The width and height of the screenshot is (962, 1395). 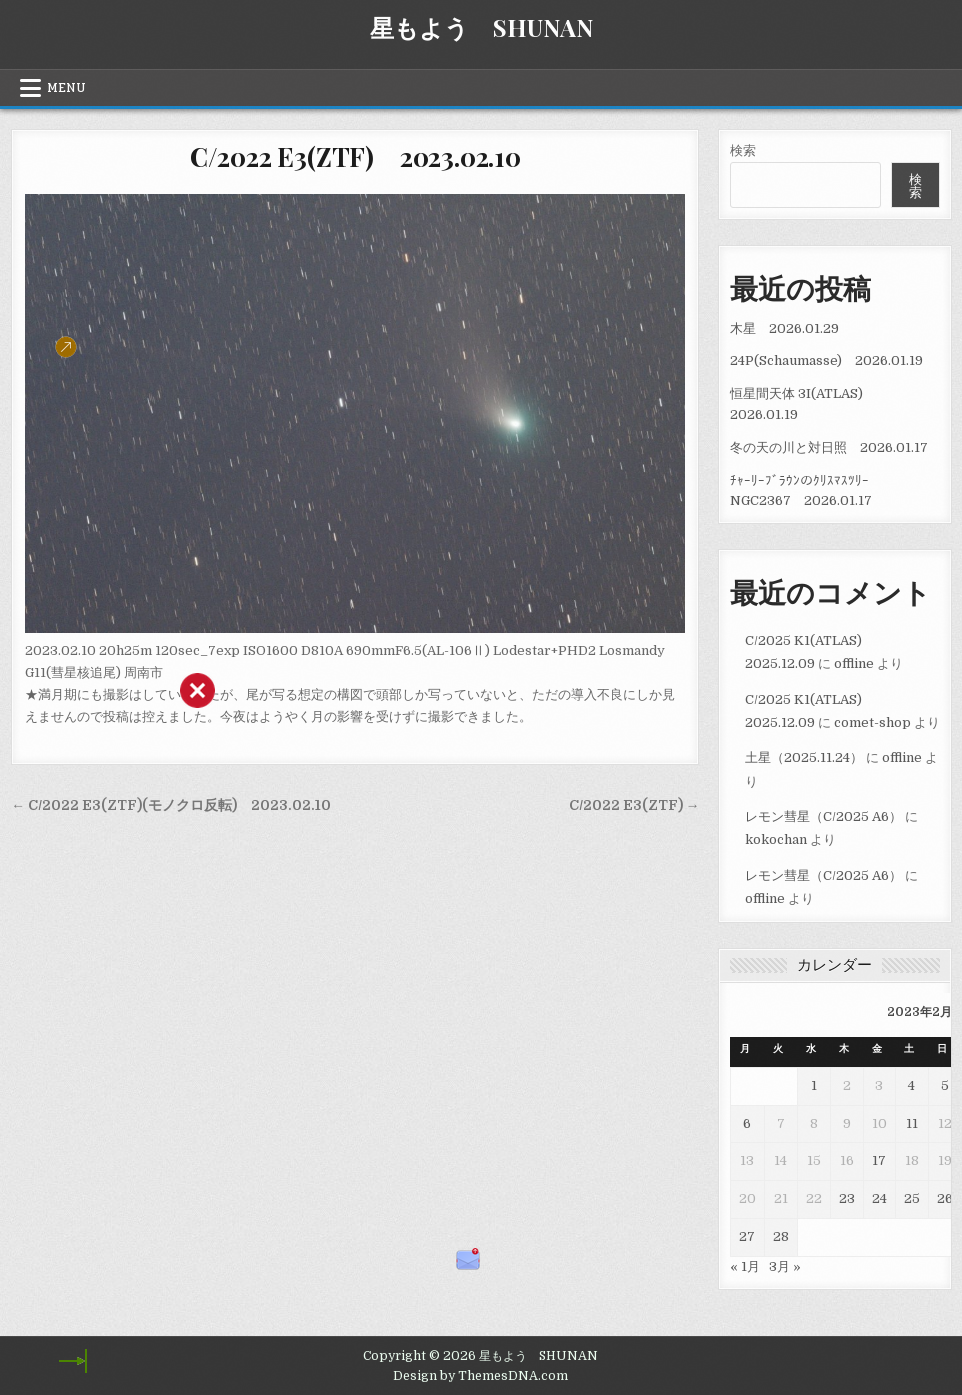 What do you see at coordinates (197, 690) in the screenshot?
I see `cancel the current action or operation` at bounding box center [197, 690].